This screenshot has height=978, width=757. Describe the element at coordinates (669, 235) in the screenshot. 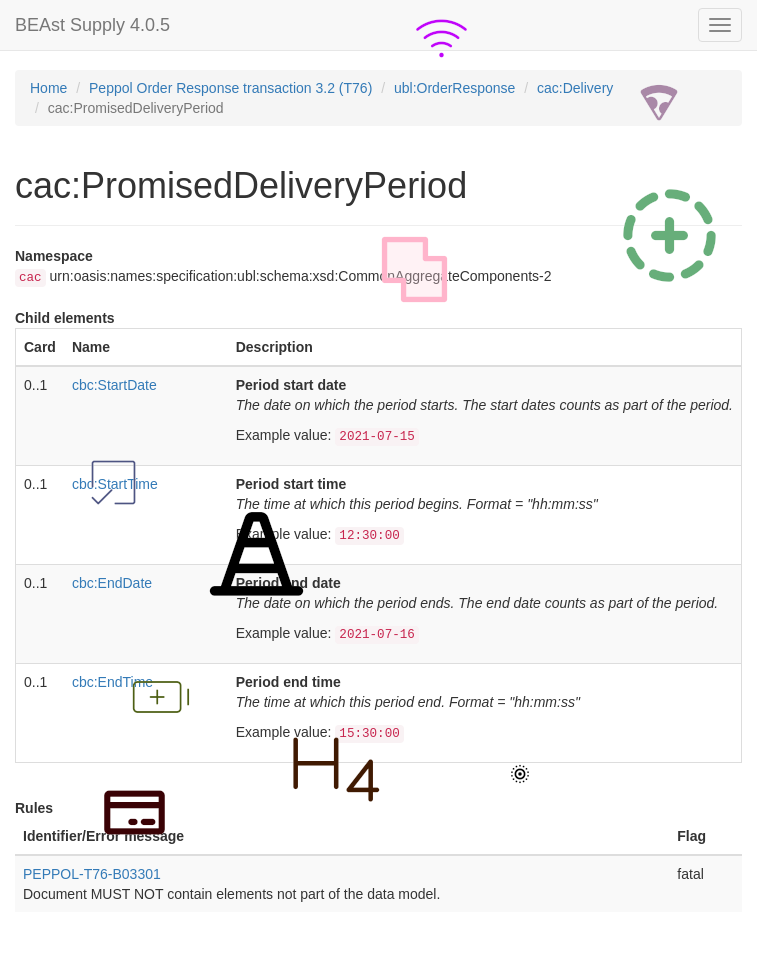

I see `add a new item or element` at that location.